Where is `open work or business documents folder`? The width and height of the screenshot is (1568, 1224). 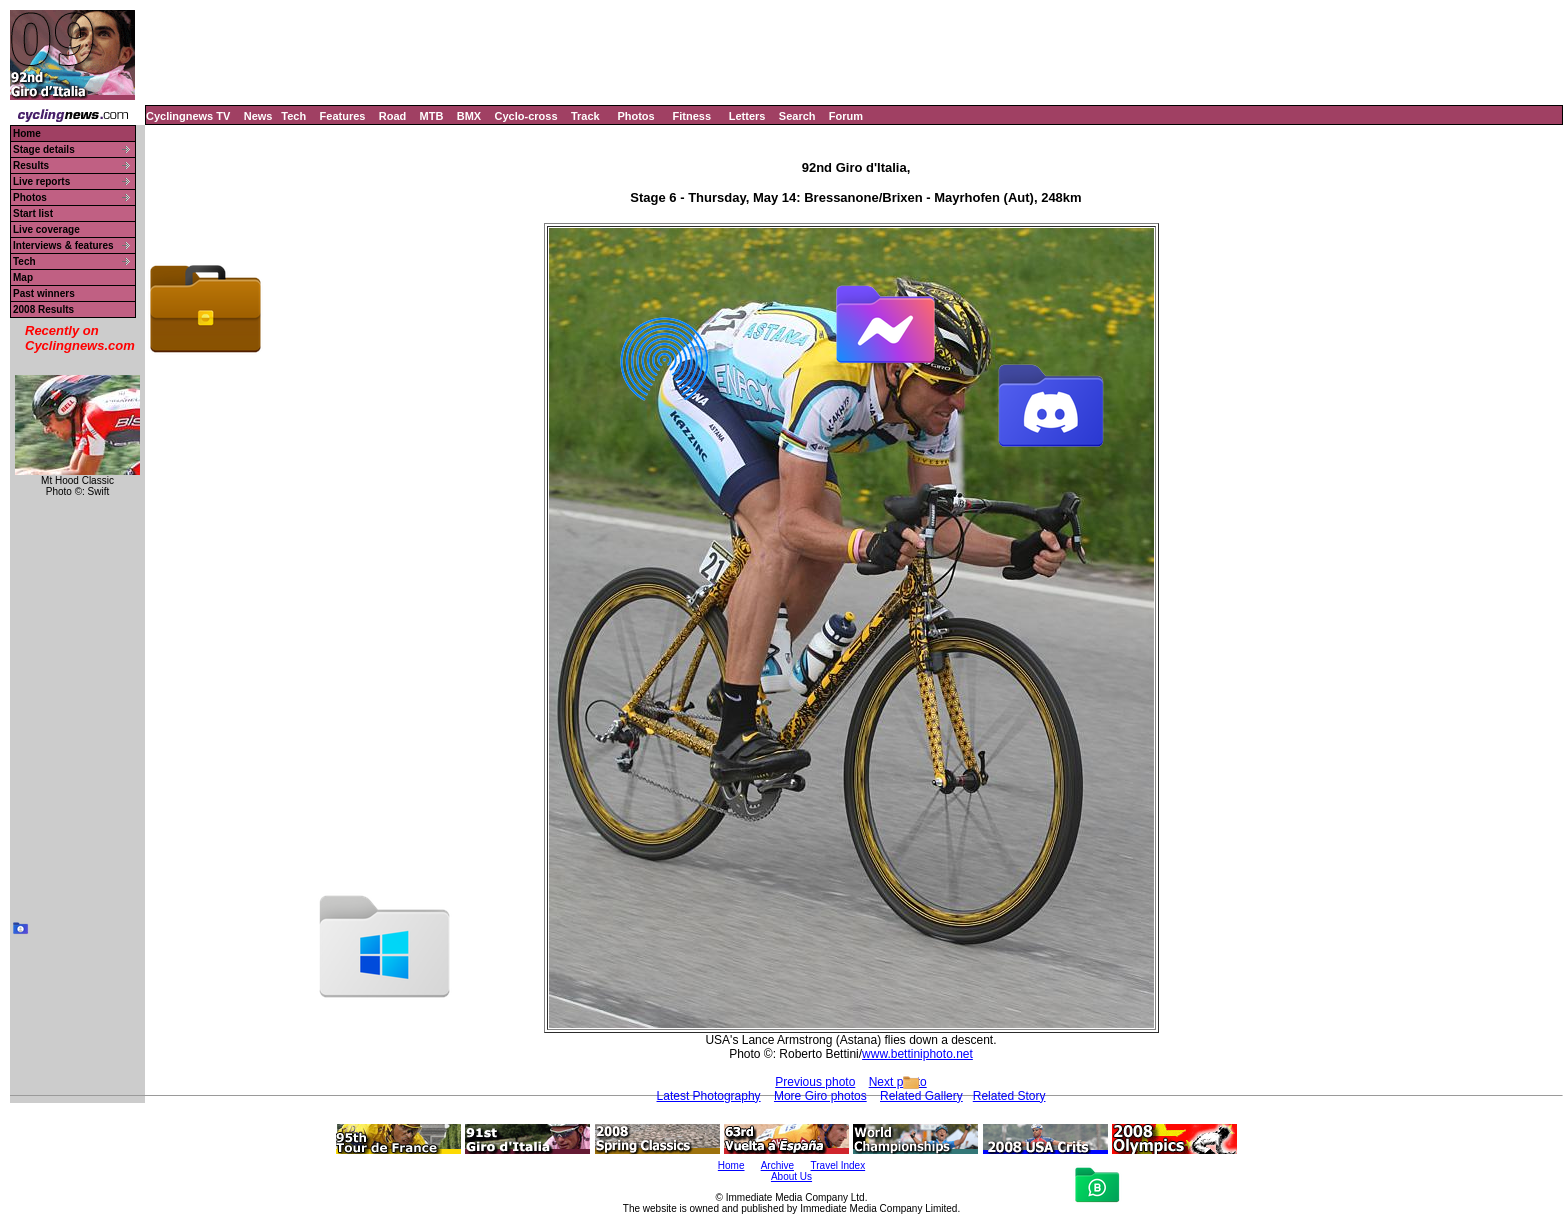 open work or business documents folder is located at coordinates (205, 312).